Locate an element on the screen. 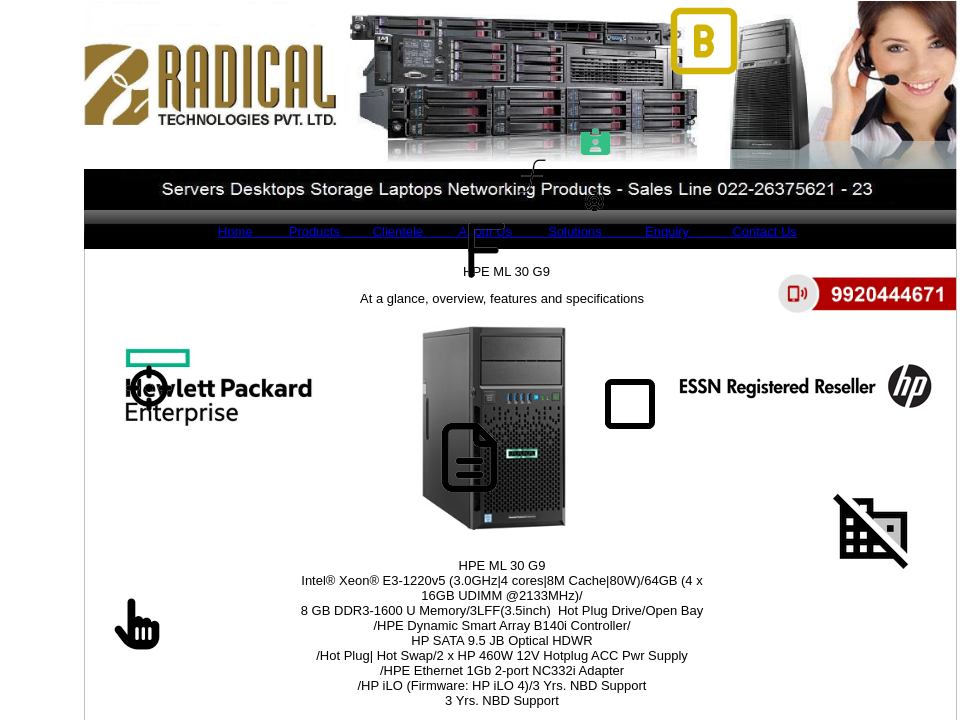  center map on current location is located at coordinates (149, 388).